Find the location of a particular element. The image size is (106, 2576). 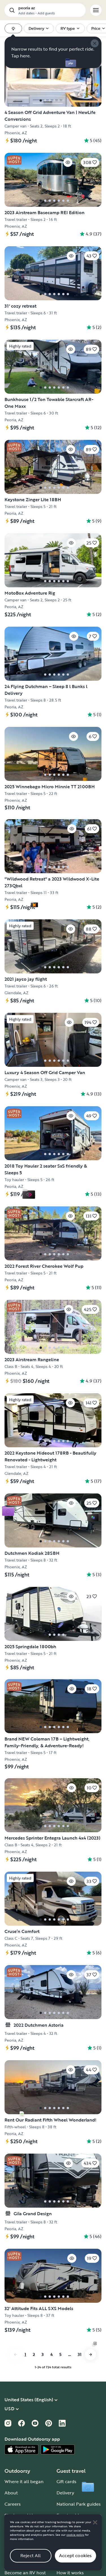

folder containing haxe project files is located at coordinates (34, 904).